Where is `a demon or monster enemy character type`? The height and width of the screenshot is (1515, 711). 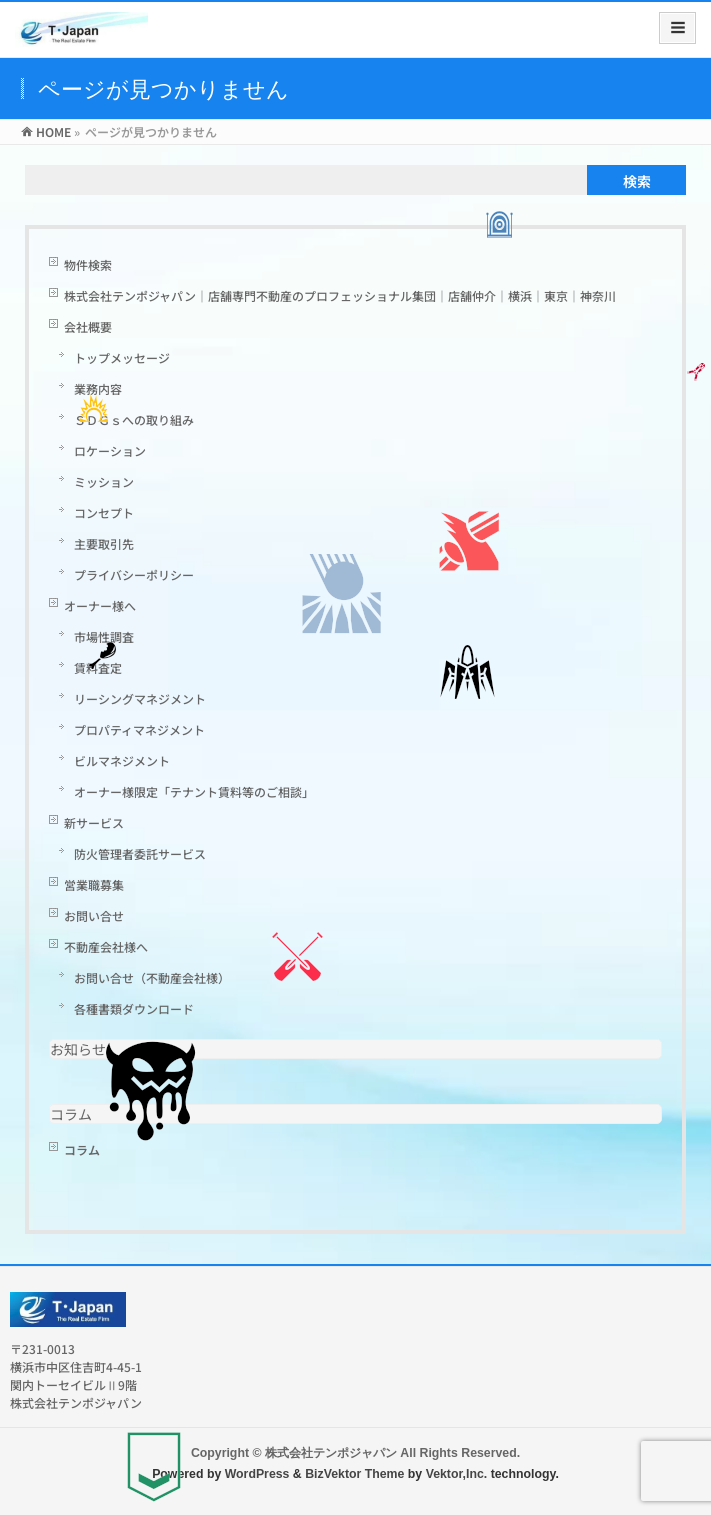
a demon or monster enemy character type is located at coordinates (150, 1091).